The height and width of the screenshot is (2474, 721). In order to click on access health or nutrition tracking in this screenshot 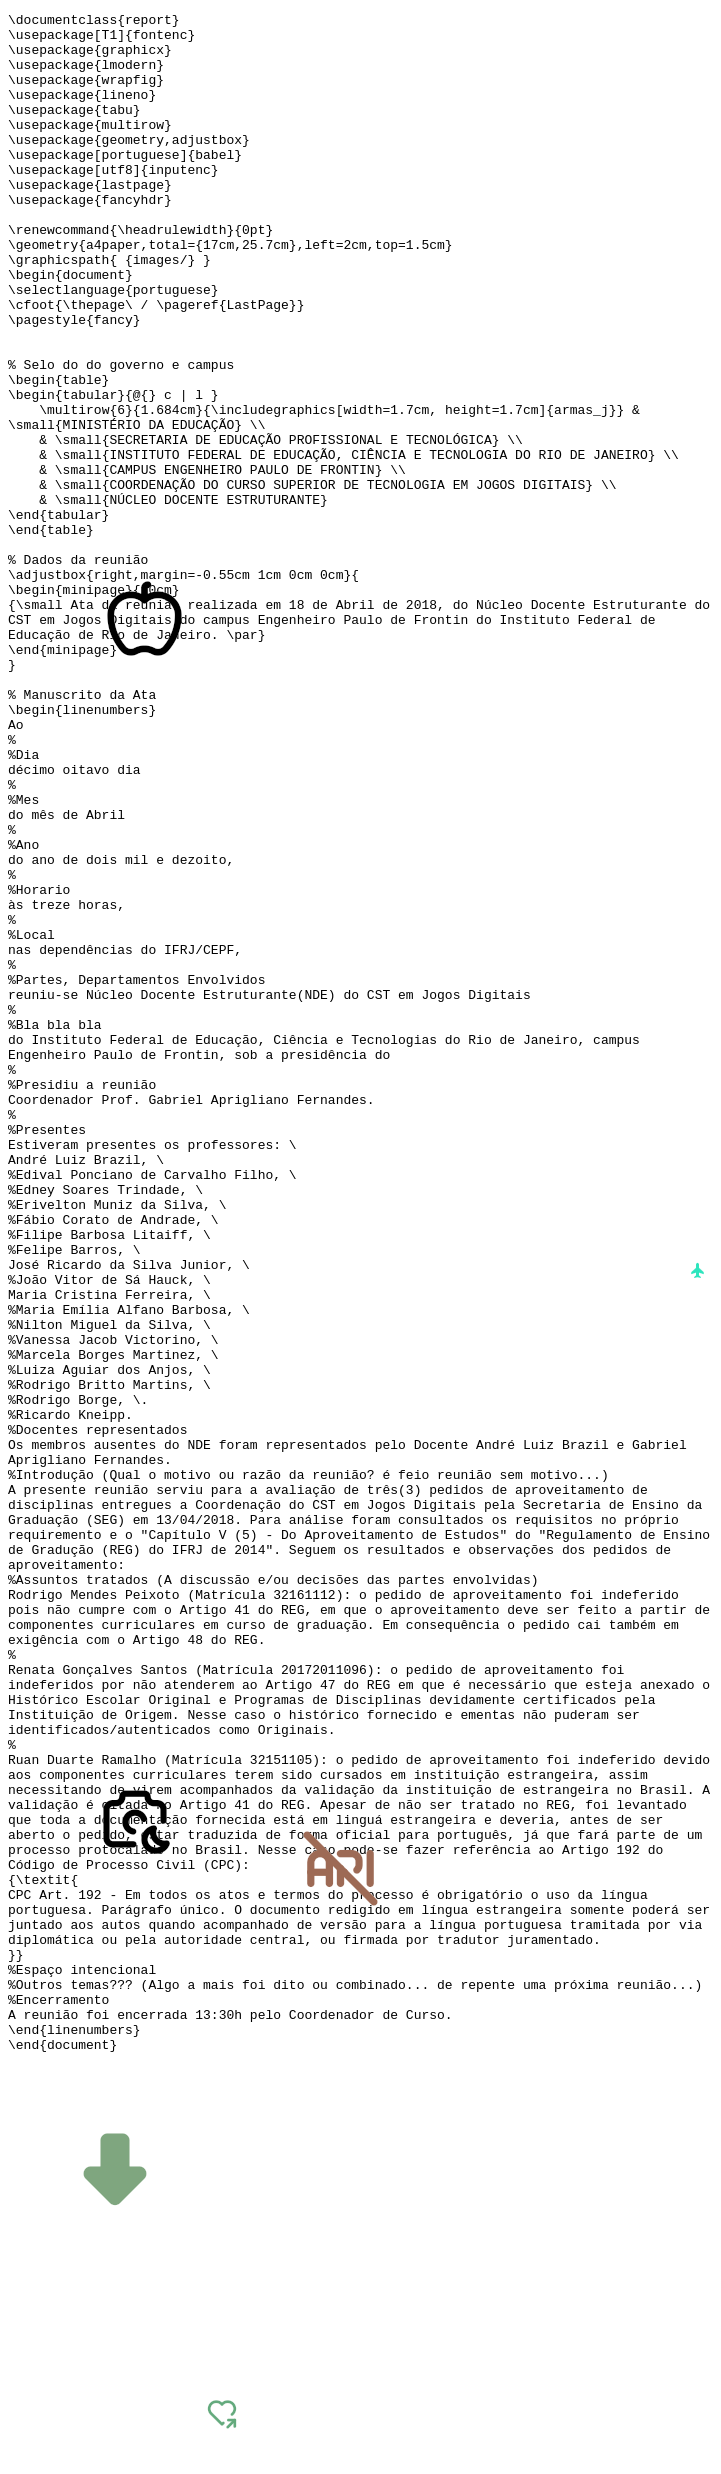, I will do `click(144, 618)`.